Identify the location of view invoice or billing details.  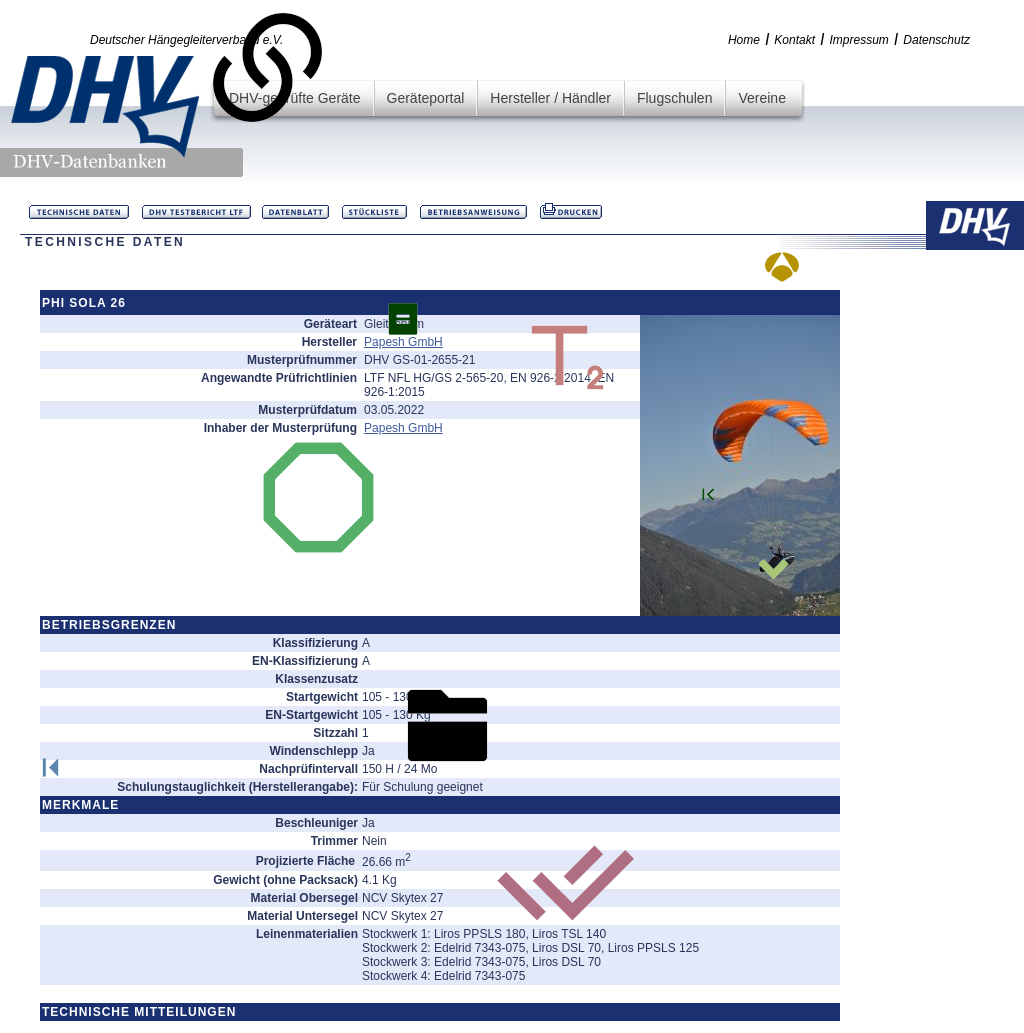
(403, 319).